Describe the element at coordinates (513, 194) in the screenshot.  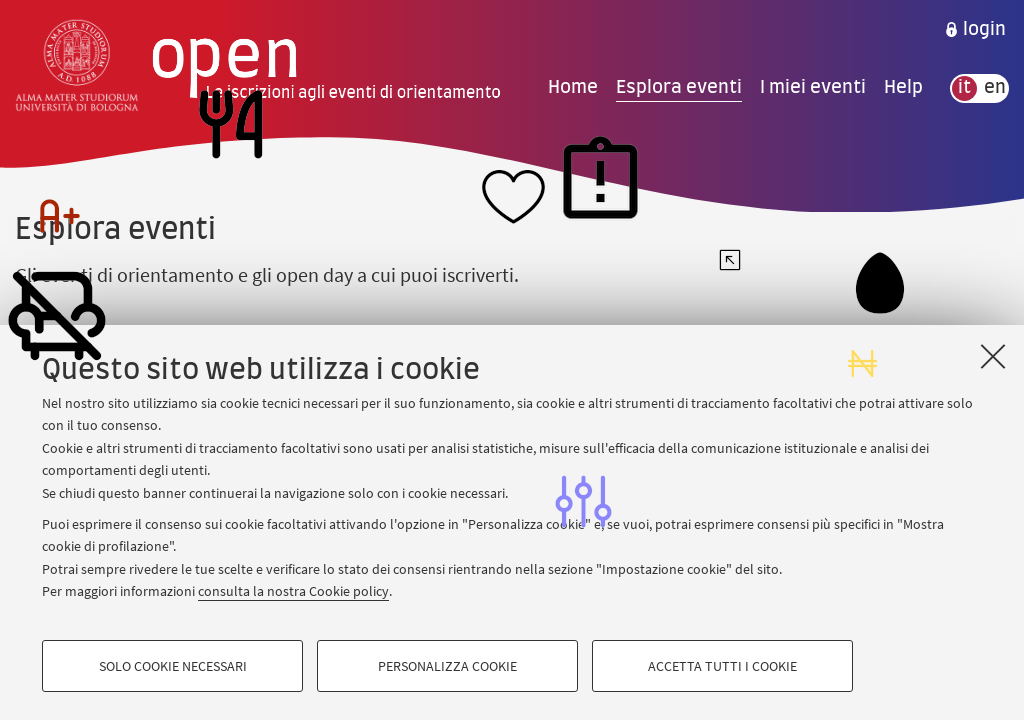
I see `add to favorites` at that location.